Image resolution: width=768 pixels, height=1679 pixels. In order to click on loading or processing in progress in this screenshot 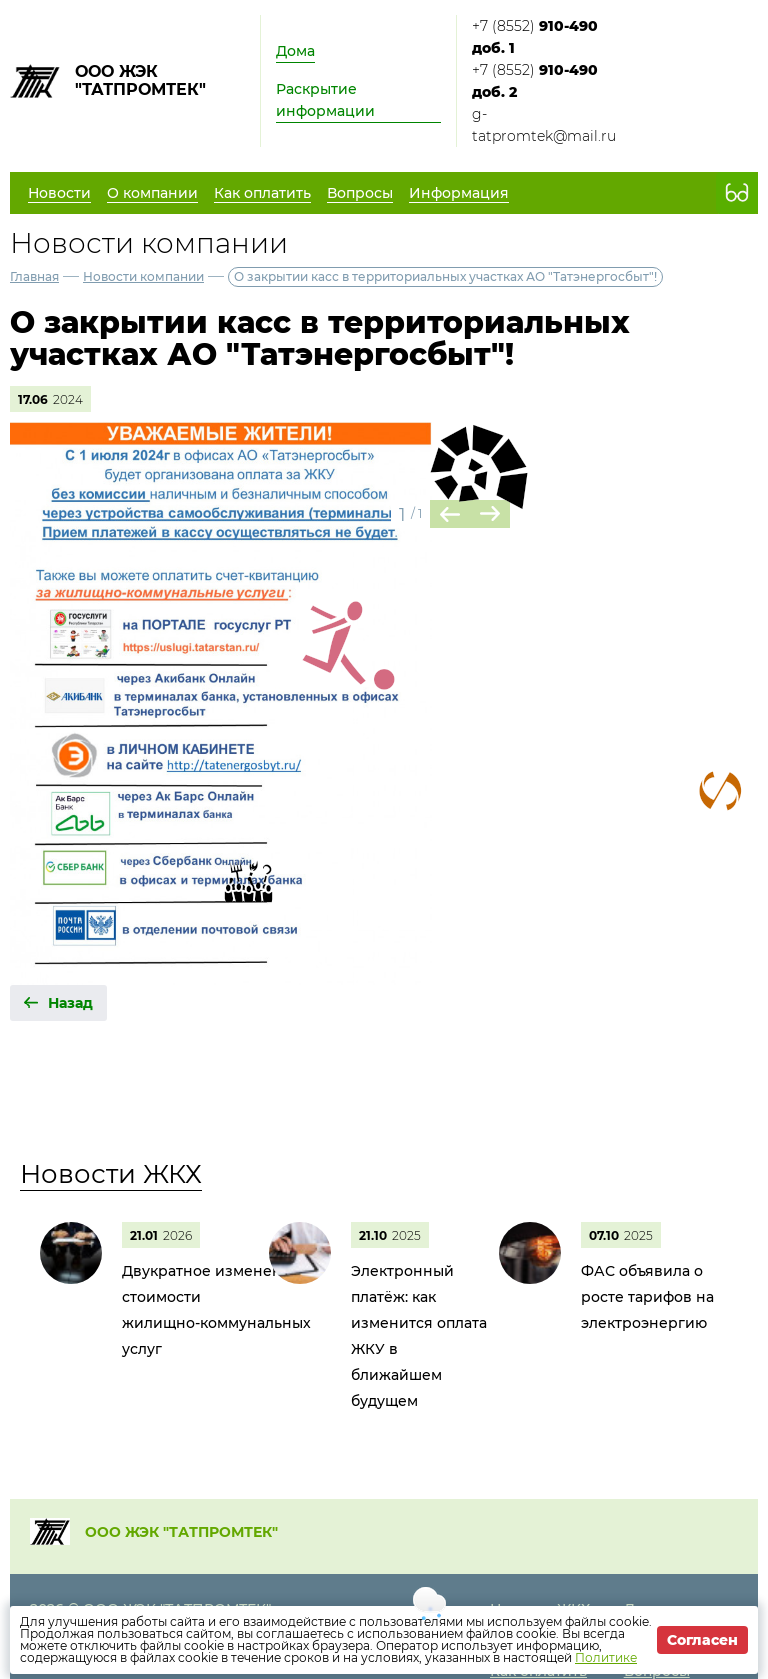, I will do `click(720, 790)`.